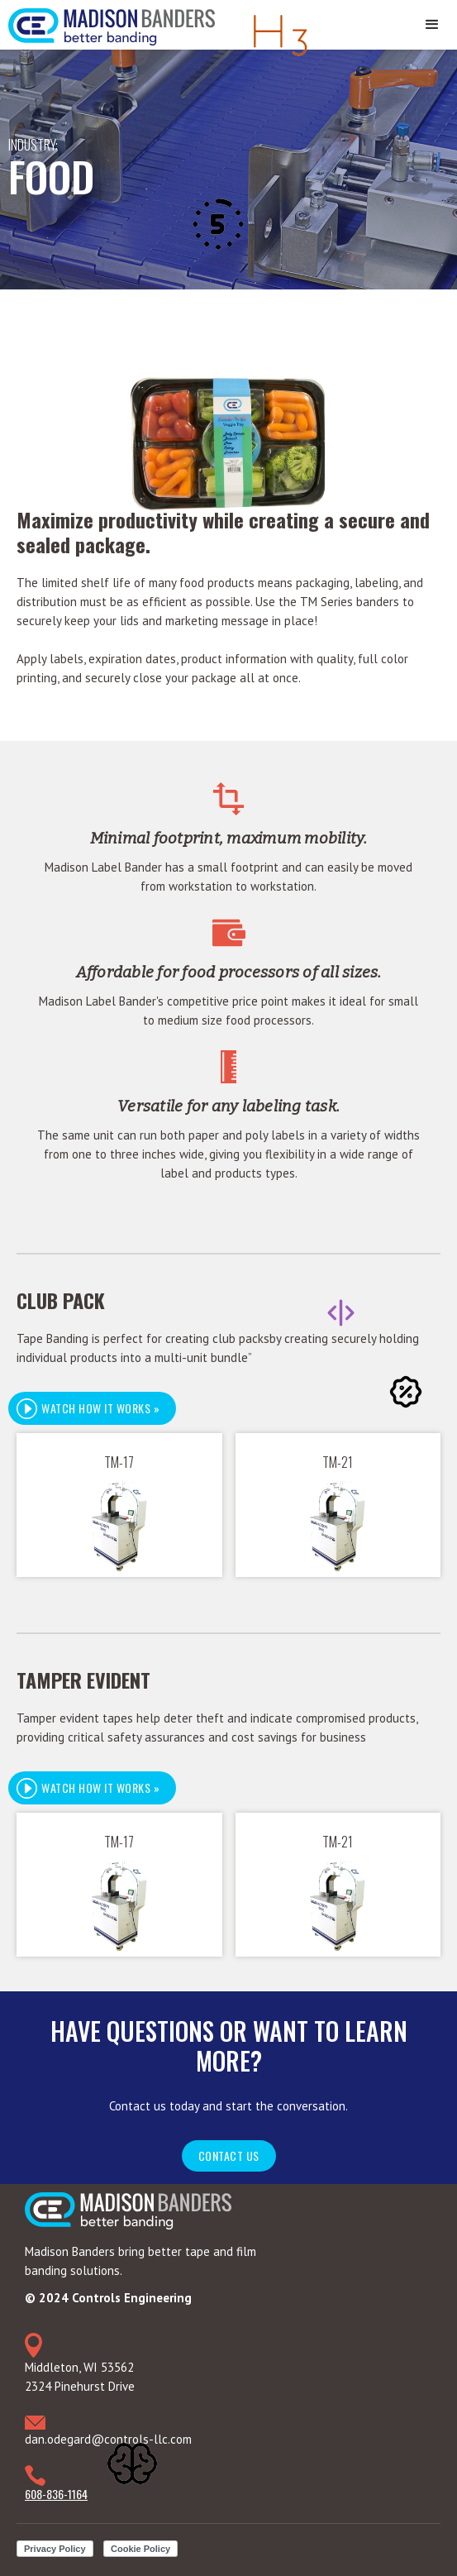 This screenshot has width=457, height=2576. I want to click on access AI or smart features, so click(132, 2464).